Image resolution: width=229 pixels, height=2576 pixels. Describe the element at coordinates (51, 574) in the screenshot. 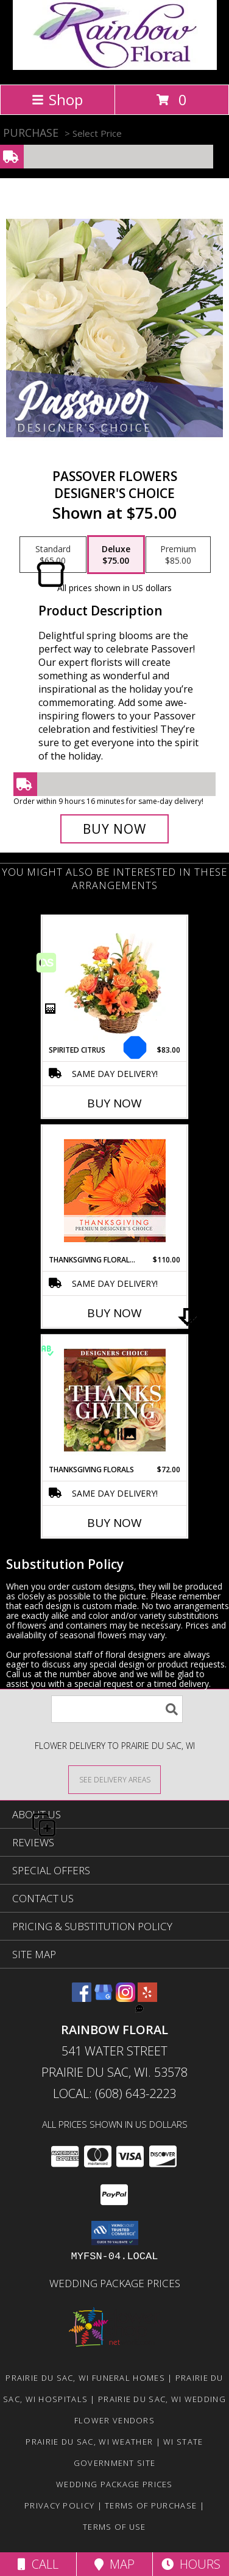

I see `browse bakery or bread products` at that location.